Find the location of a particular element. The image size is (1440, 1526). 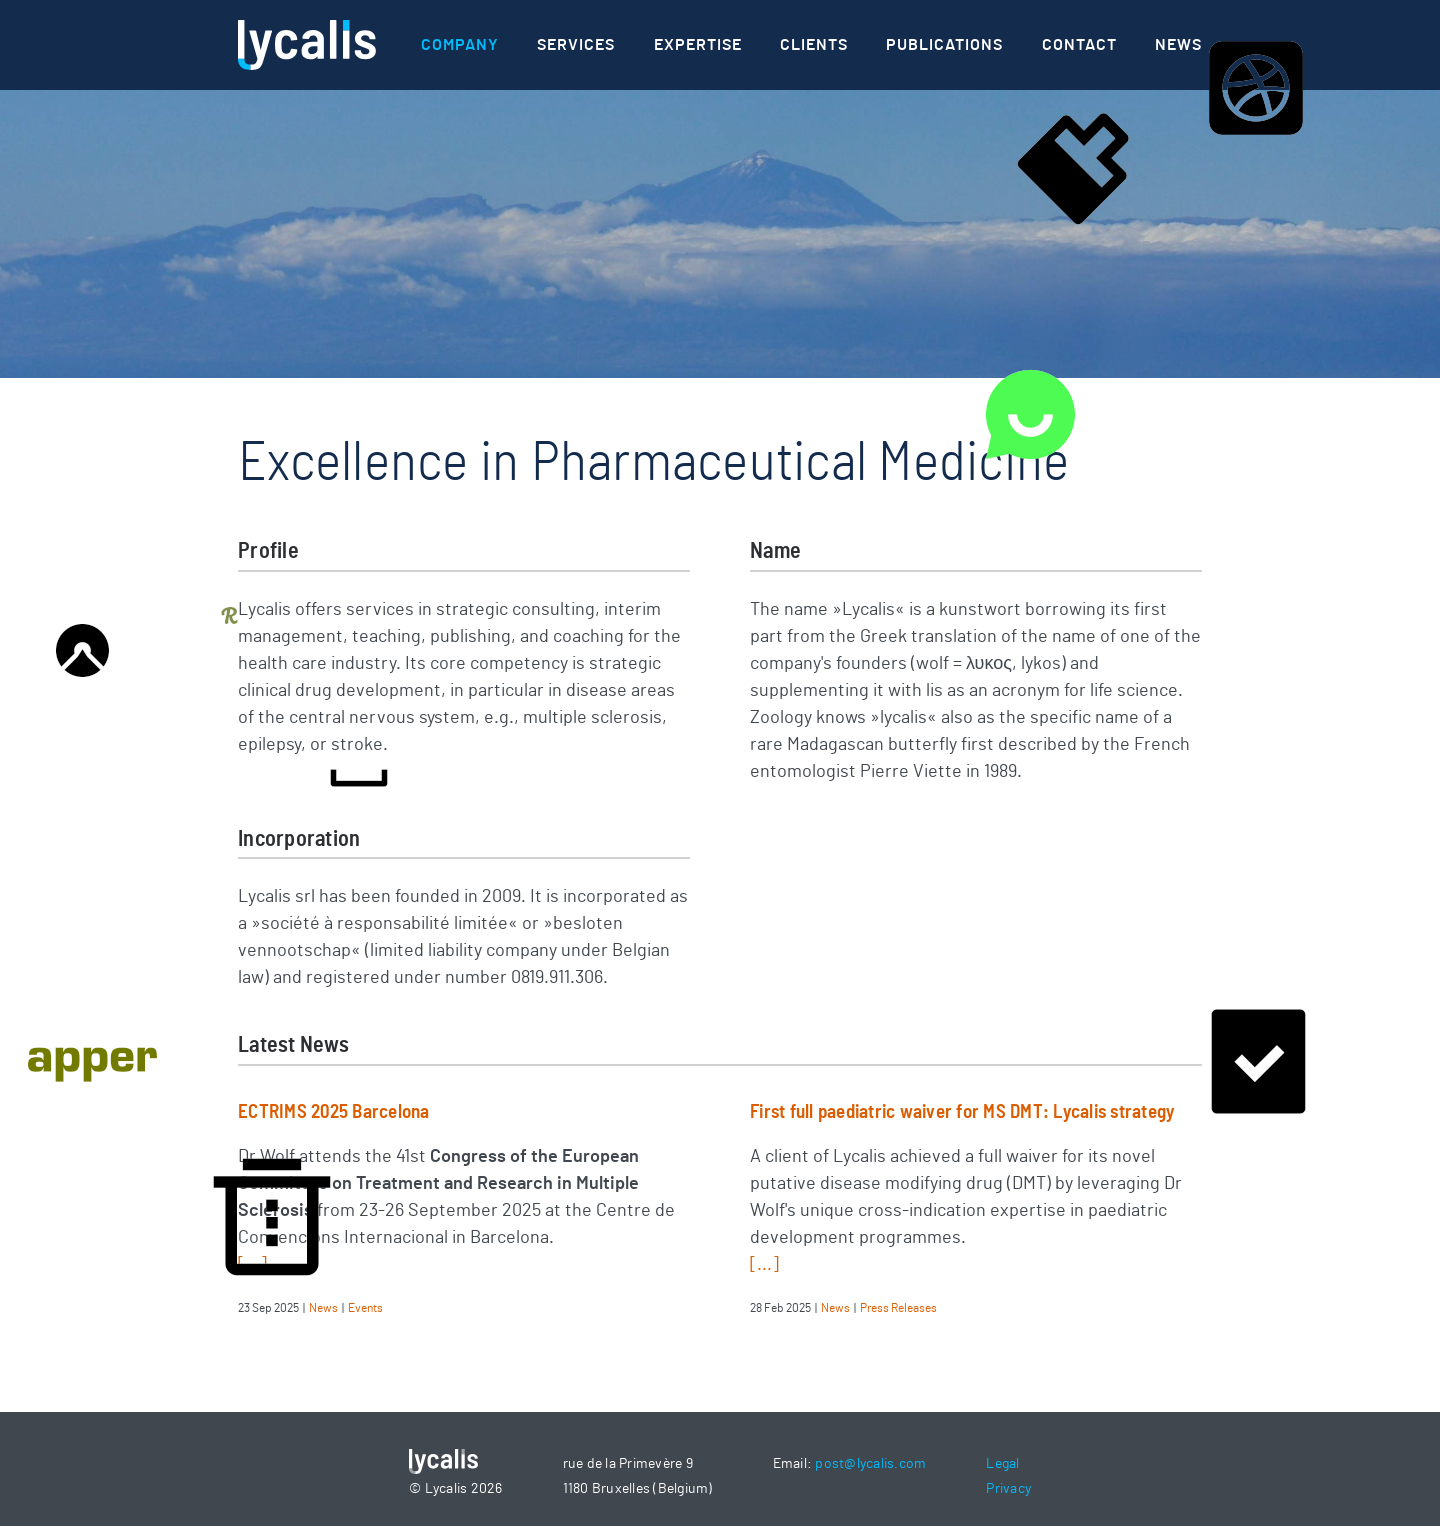

delete selected item is located at coordinates (272, 1217).